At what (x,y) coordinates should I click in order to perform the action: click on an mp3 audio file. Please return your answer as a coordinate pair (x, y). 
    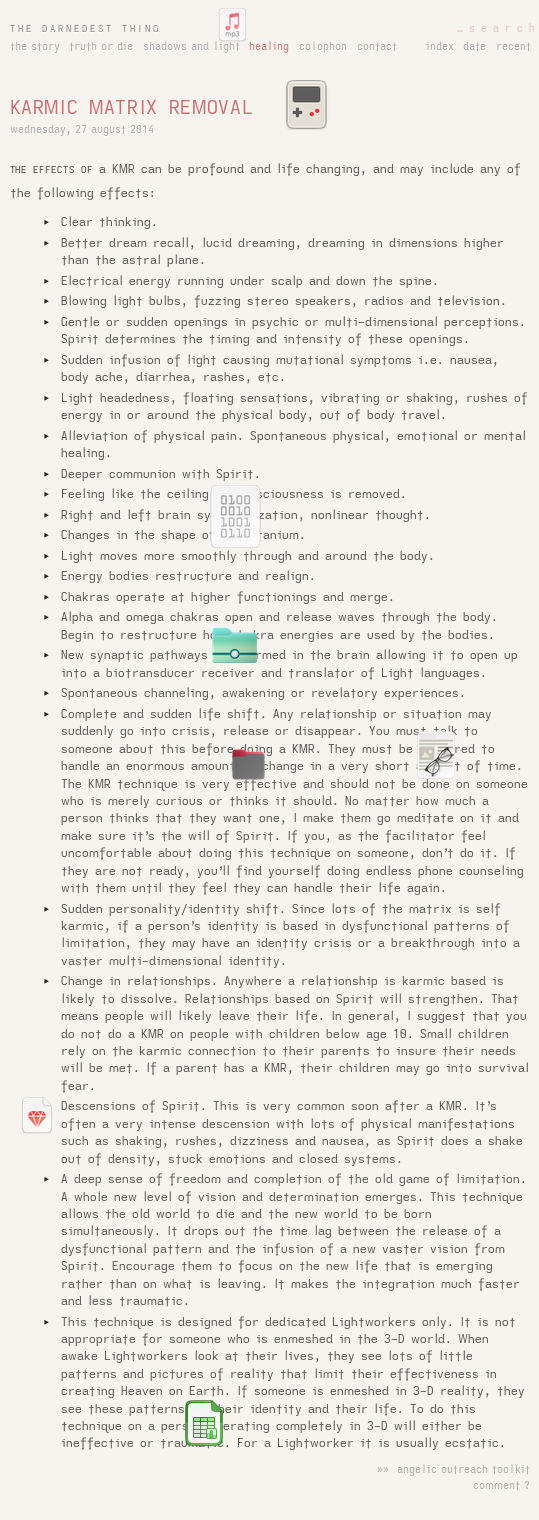
    Looking at the image, I should click on (232, 24).